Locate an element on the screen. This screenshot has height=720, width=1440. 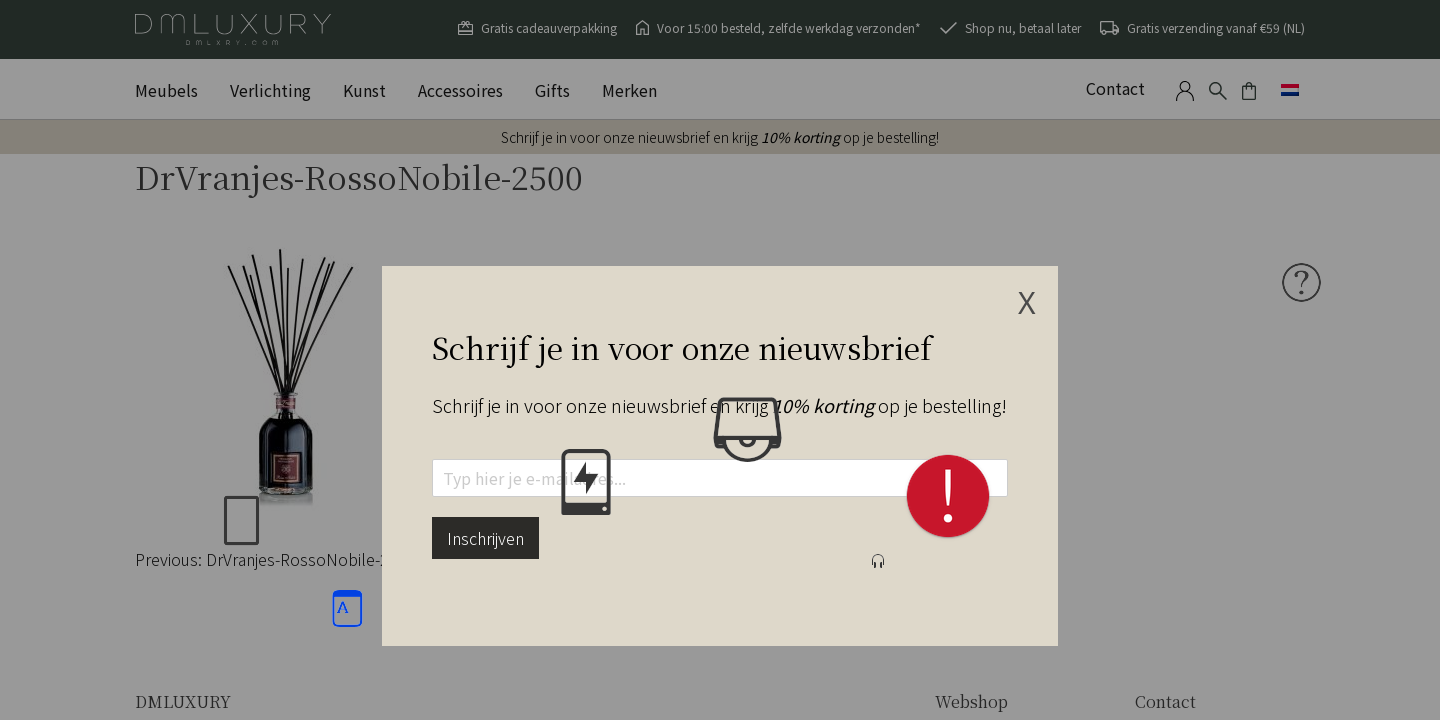
access help or support resources is located at coordinates (1301, 282).